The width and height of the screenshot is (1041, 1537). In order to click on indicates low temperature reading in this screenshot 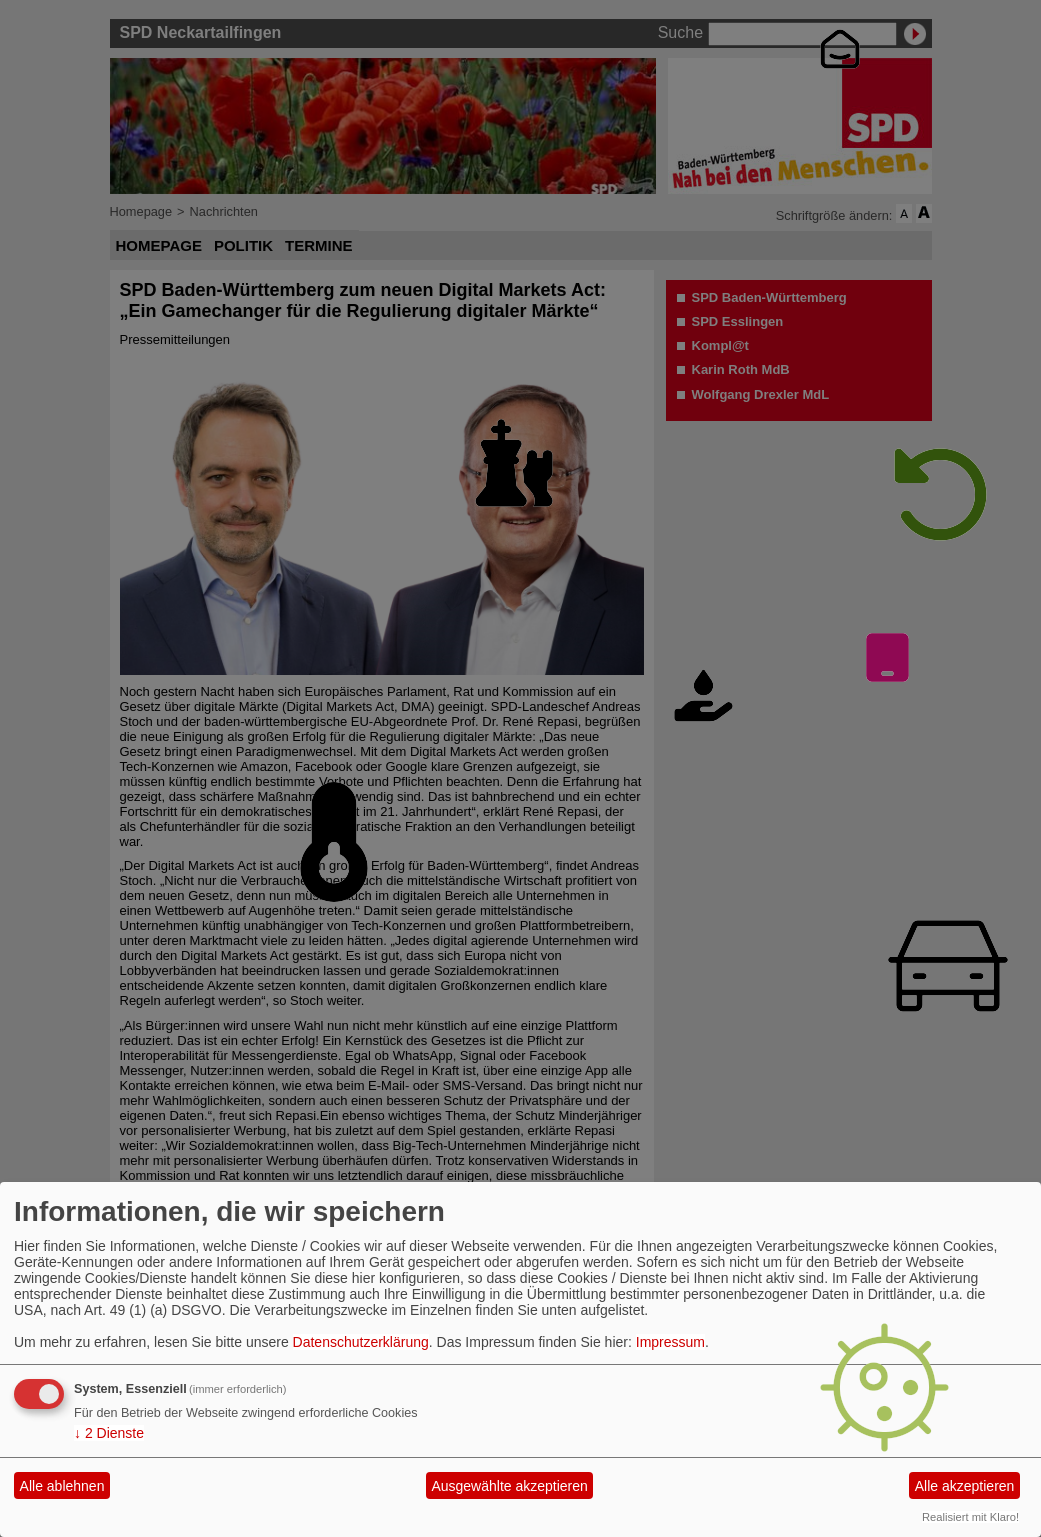, I will do `click(334, 842)`.